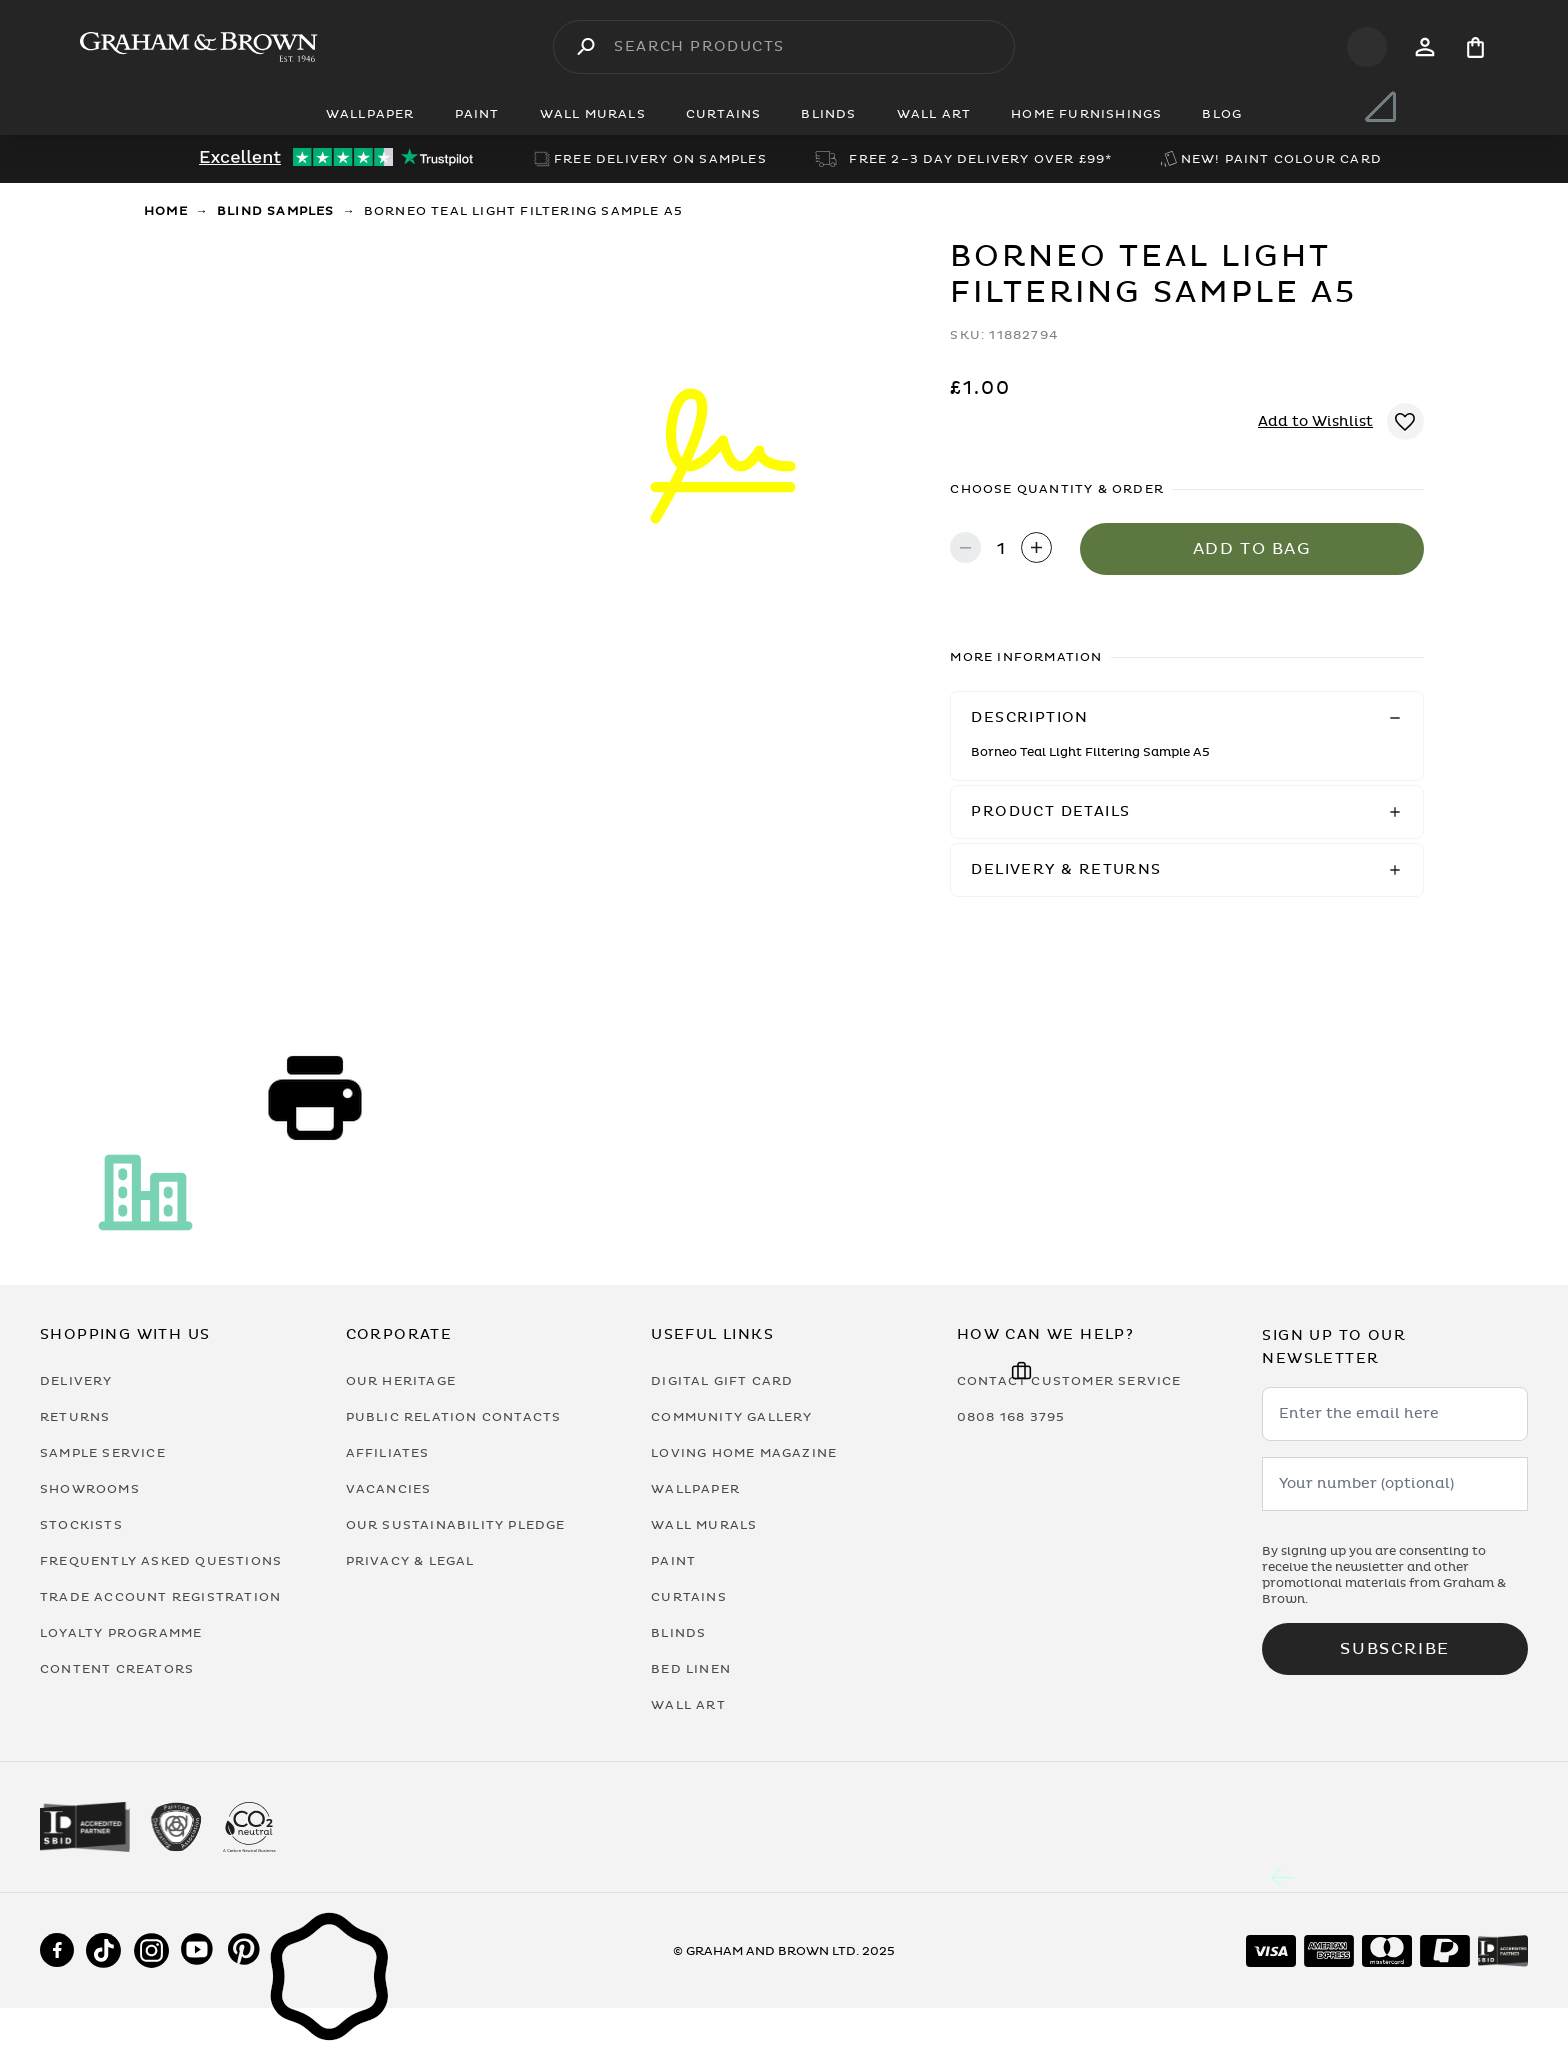 This screenshot has height=2048, width=1568. What do you see at coordinates (145, 1192) in the screenshot?
I see `view city or urban locations` at bounding box center [145, 1192].